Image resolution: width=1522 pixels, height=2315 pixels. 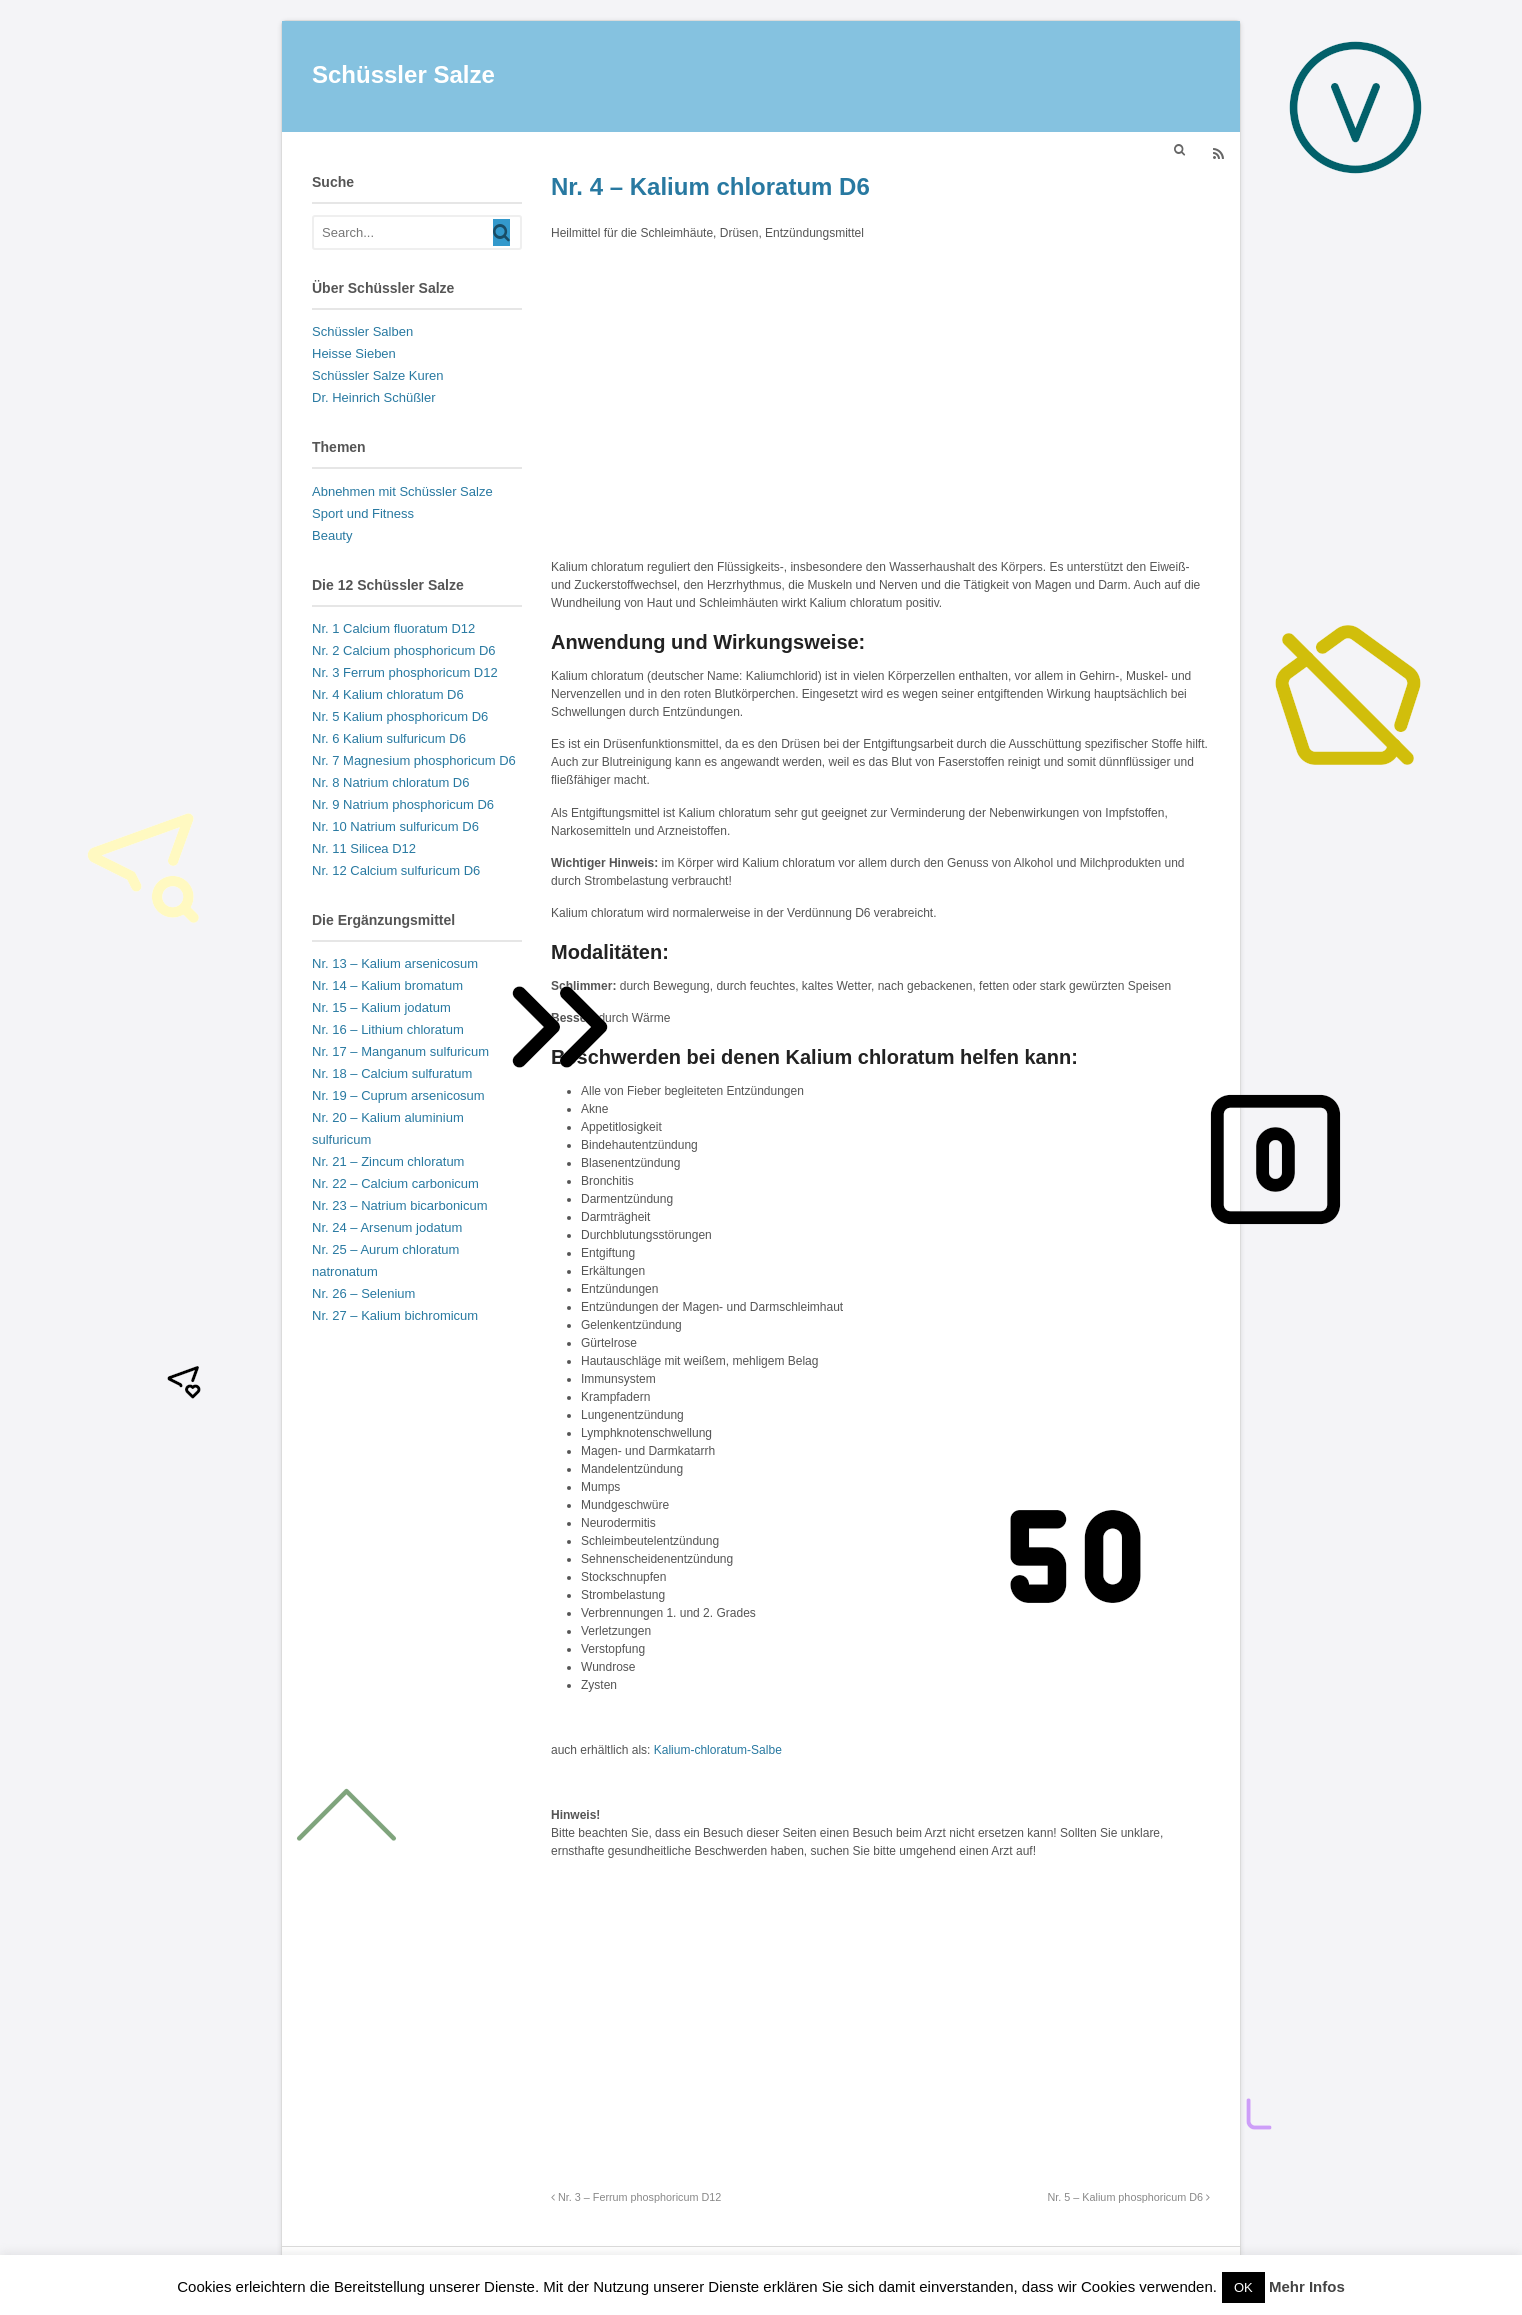 What do you see at coordinates (141, 865) in the screenshot?
I see `search for a location on the map` at bounding box center [141, 865].